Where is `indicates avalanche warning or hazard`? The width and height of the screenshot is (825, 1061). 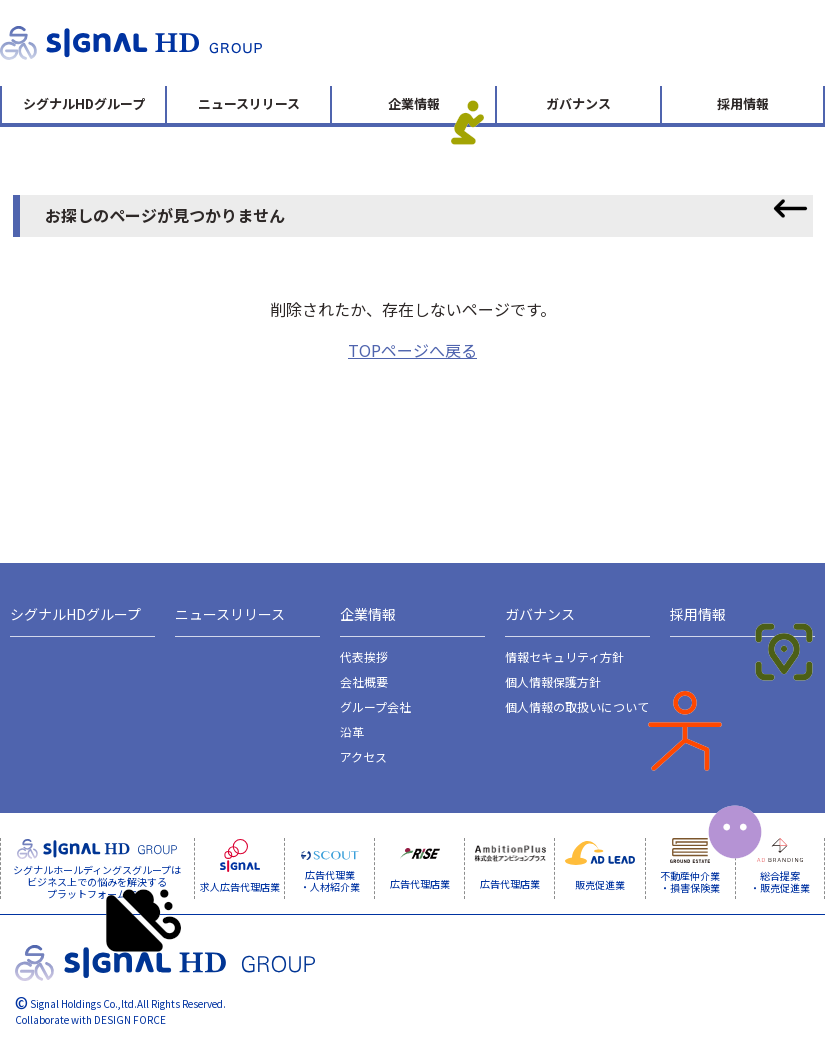
indicates avalanche warning or hazard is located at coordinates (143, 918).